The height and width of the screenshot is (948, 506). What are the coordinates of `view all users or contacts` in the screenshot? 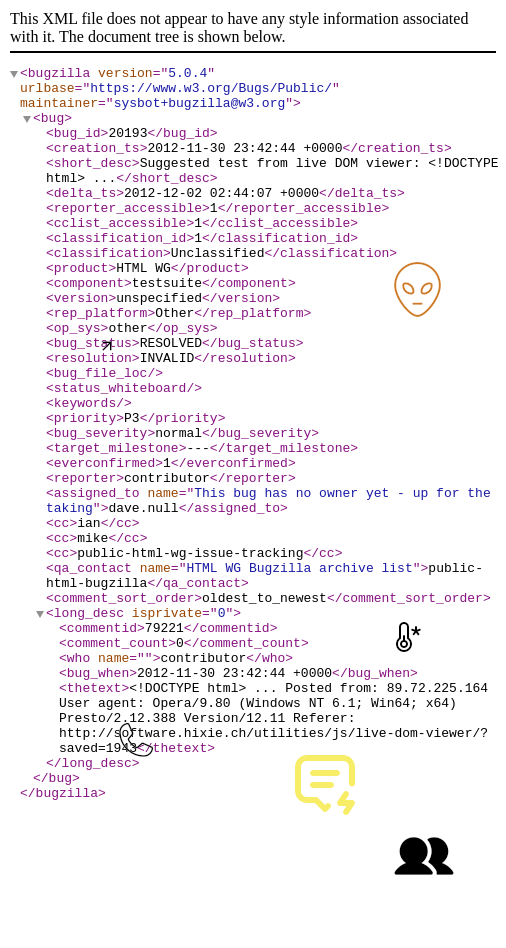 It's located at (424, 856).